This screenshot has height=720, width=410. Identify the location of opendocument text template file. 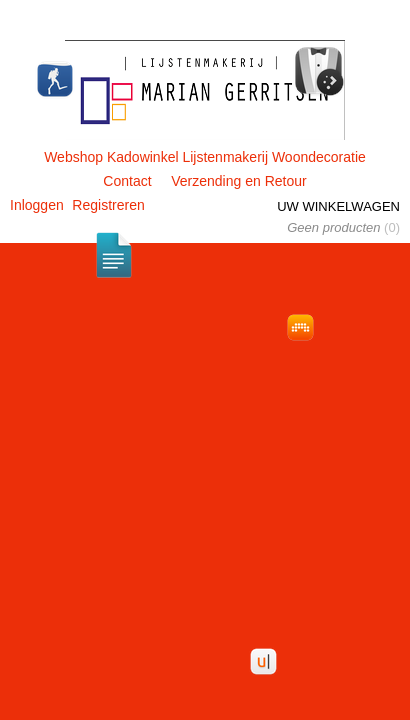
(114, 256).